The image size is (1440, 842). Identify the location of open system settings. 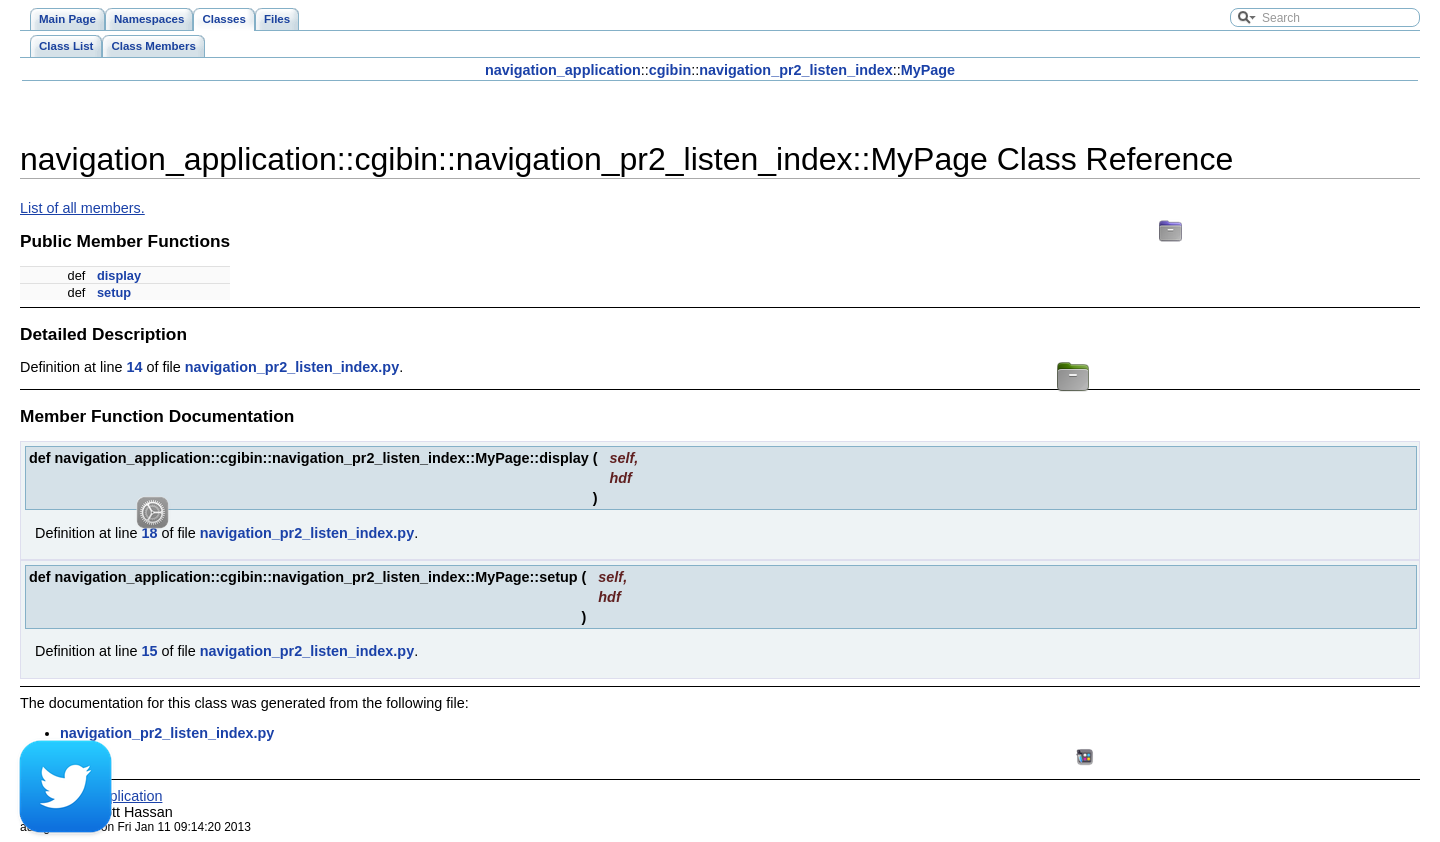
(152, 512).